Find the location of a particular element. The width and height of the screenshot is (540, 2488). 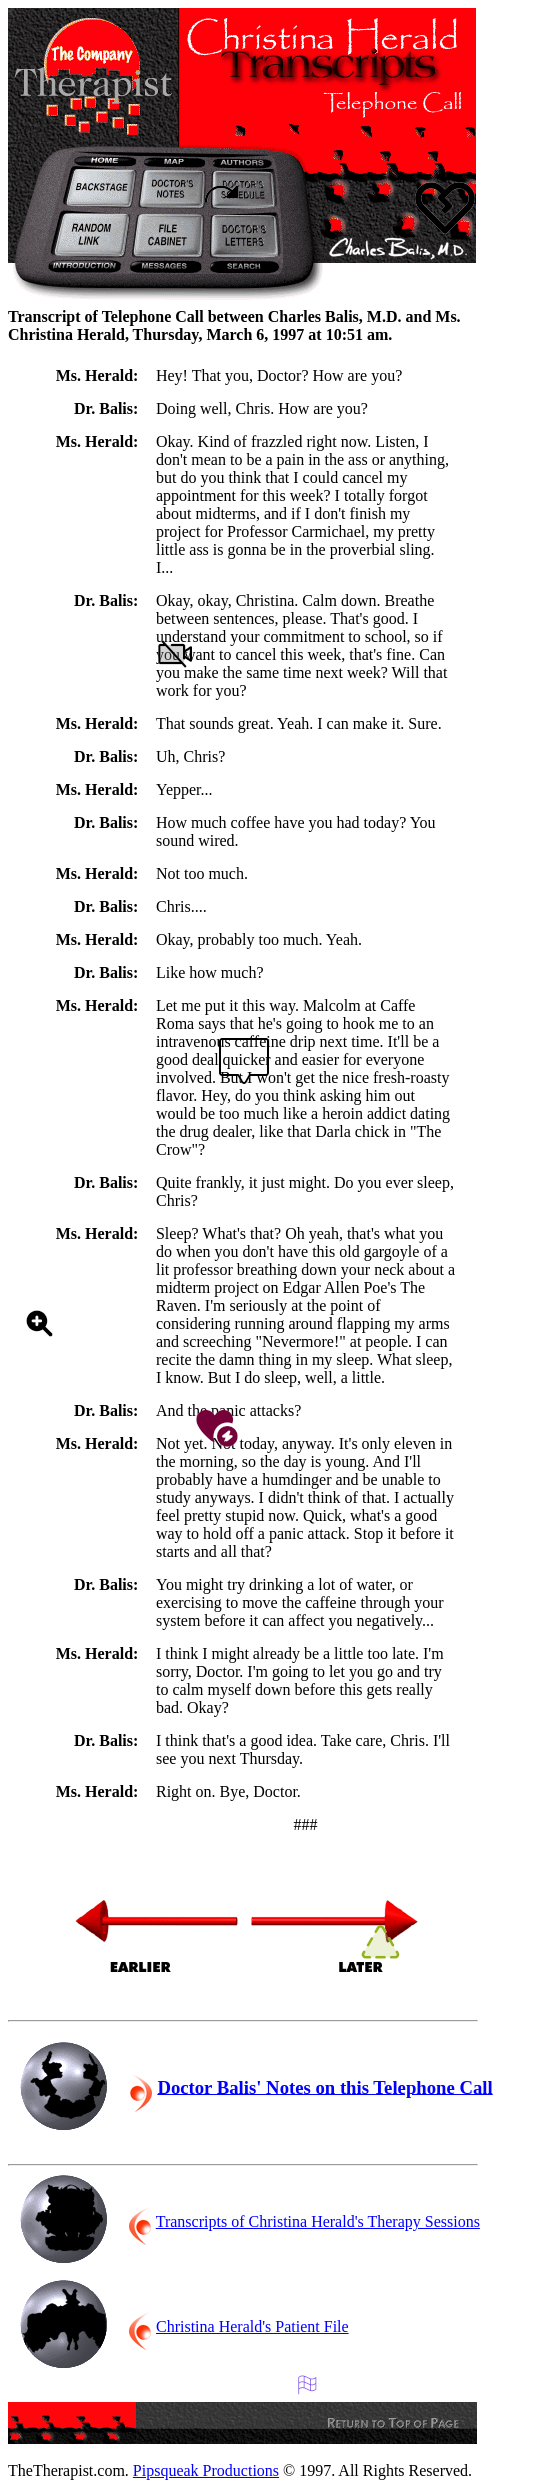

zoom in on content is located at coordinates (39, 1323).